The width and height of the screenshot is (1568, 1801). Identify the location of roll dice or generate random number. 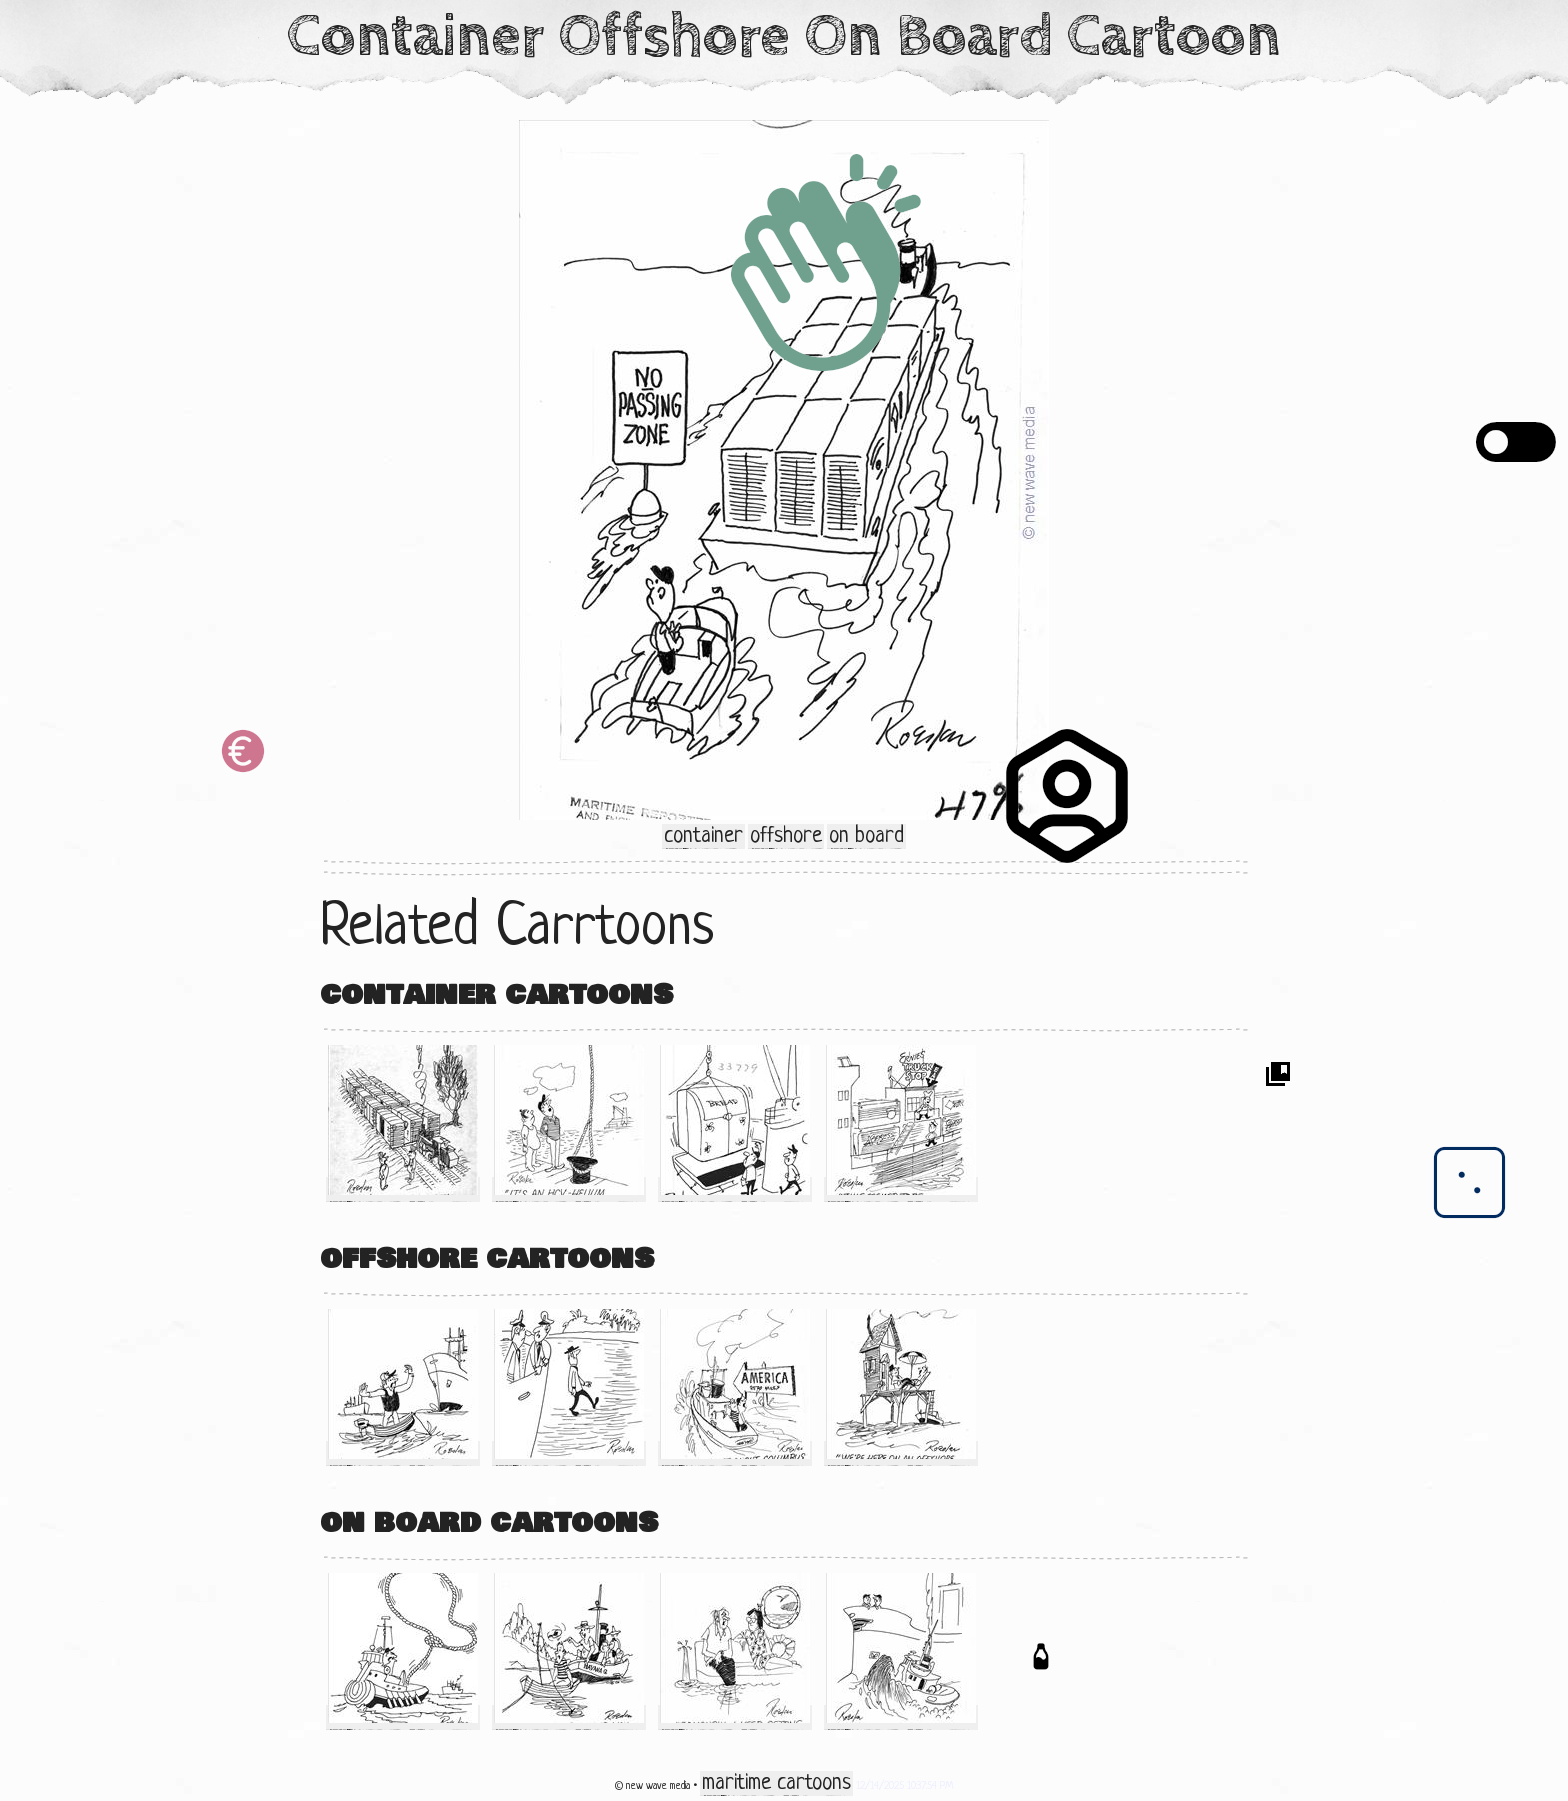
(1469, 1182).